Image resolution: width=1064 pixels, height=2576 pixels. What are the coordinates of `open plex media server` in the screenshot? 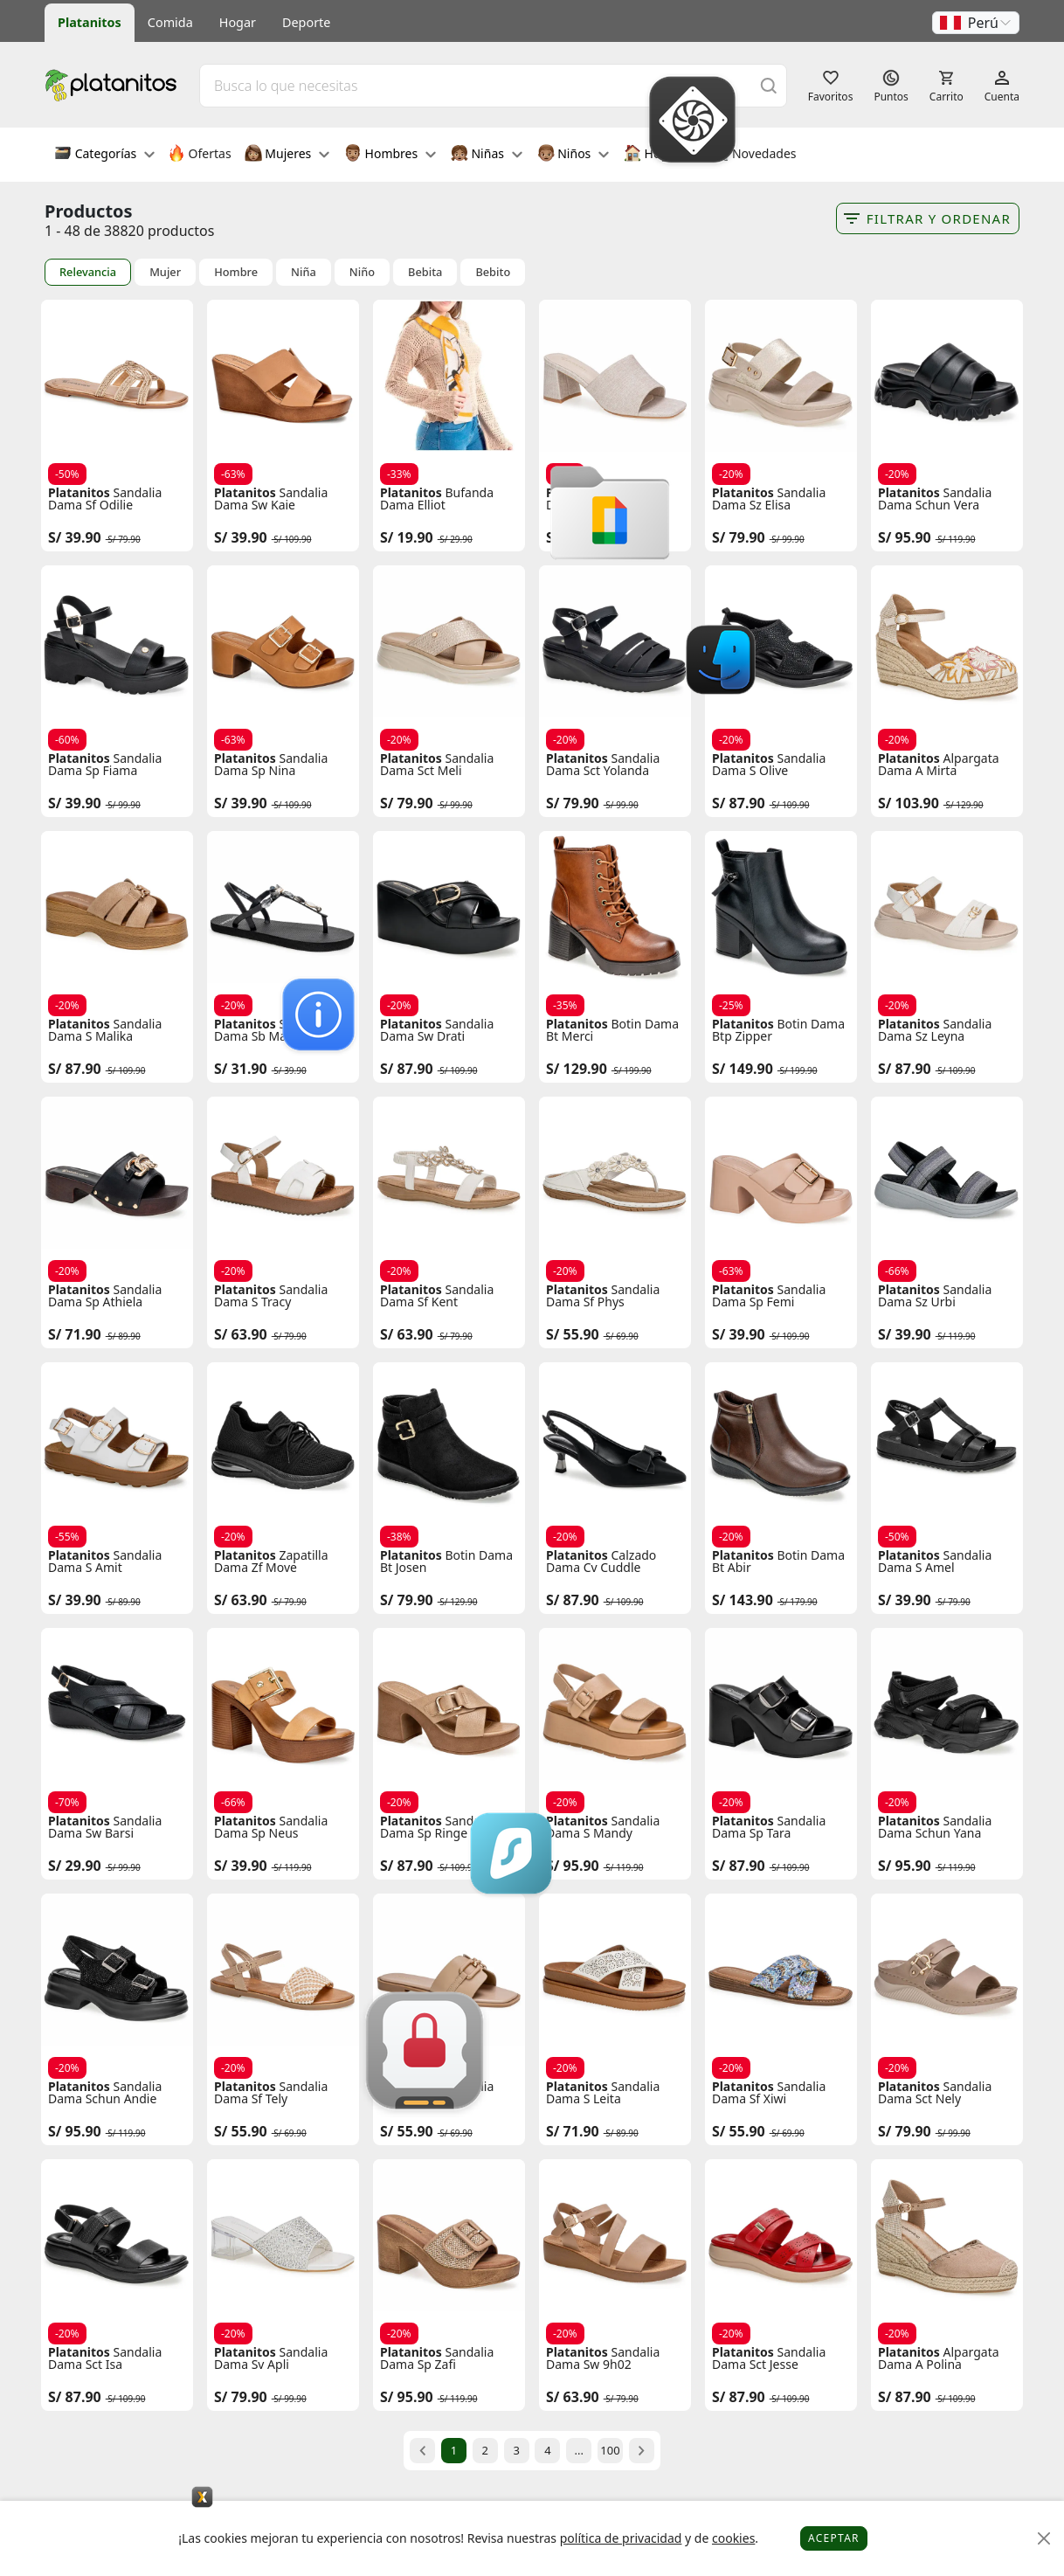 It's located at (202, 2496).